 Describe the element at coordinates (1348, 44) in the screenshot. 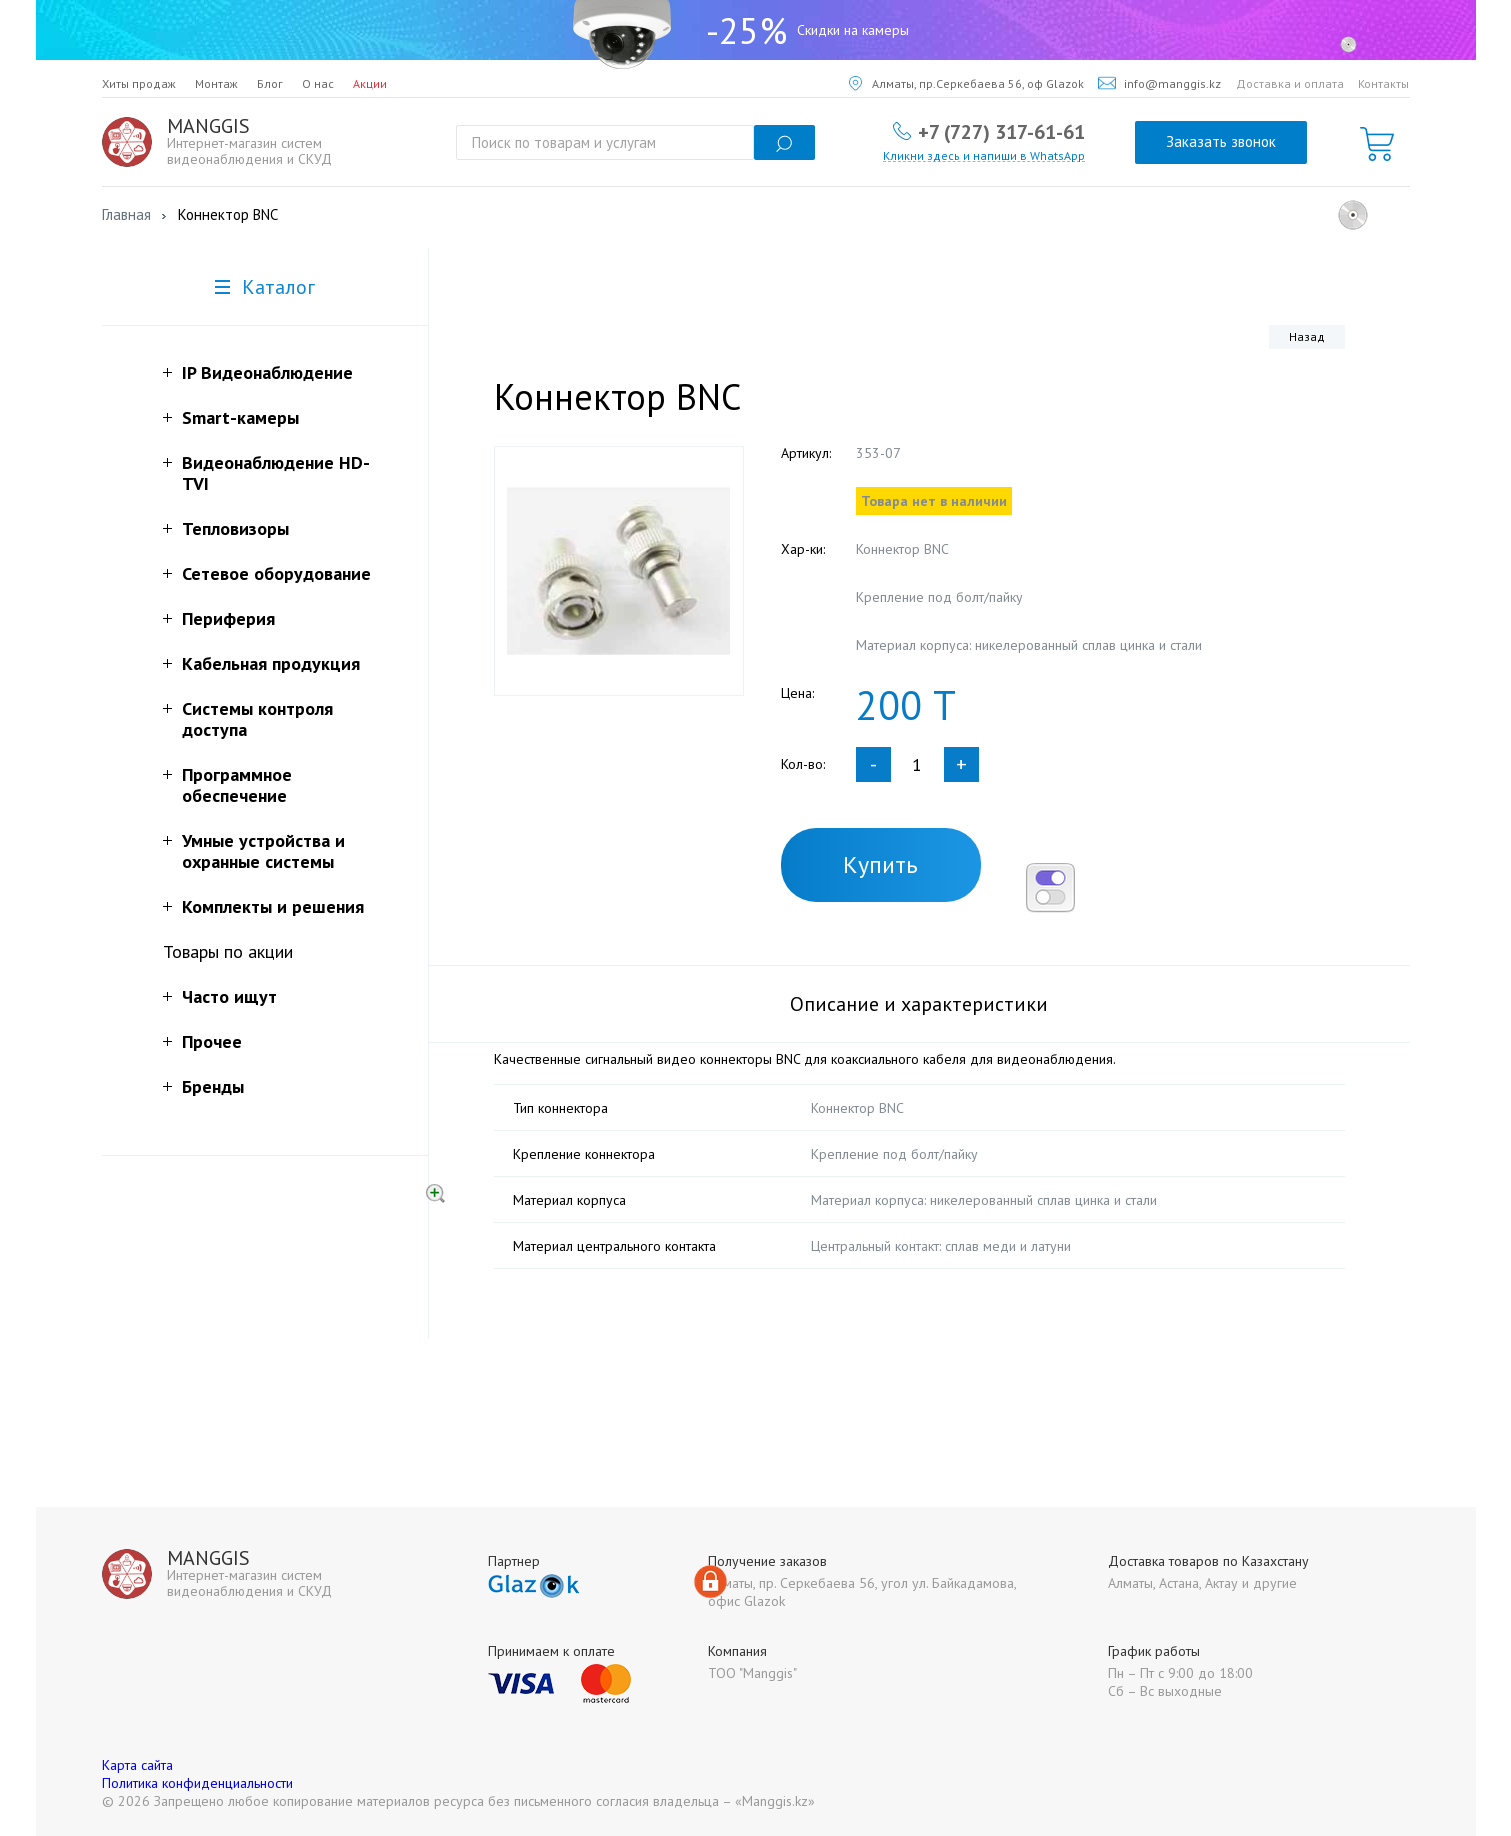

I see `indicates a rewritable DVD disc drive` at that location.